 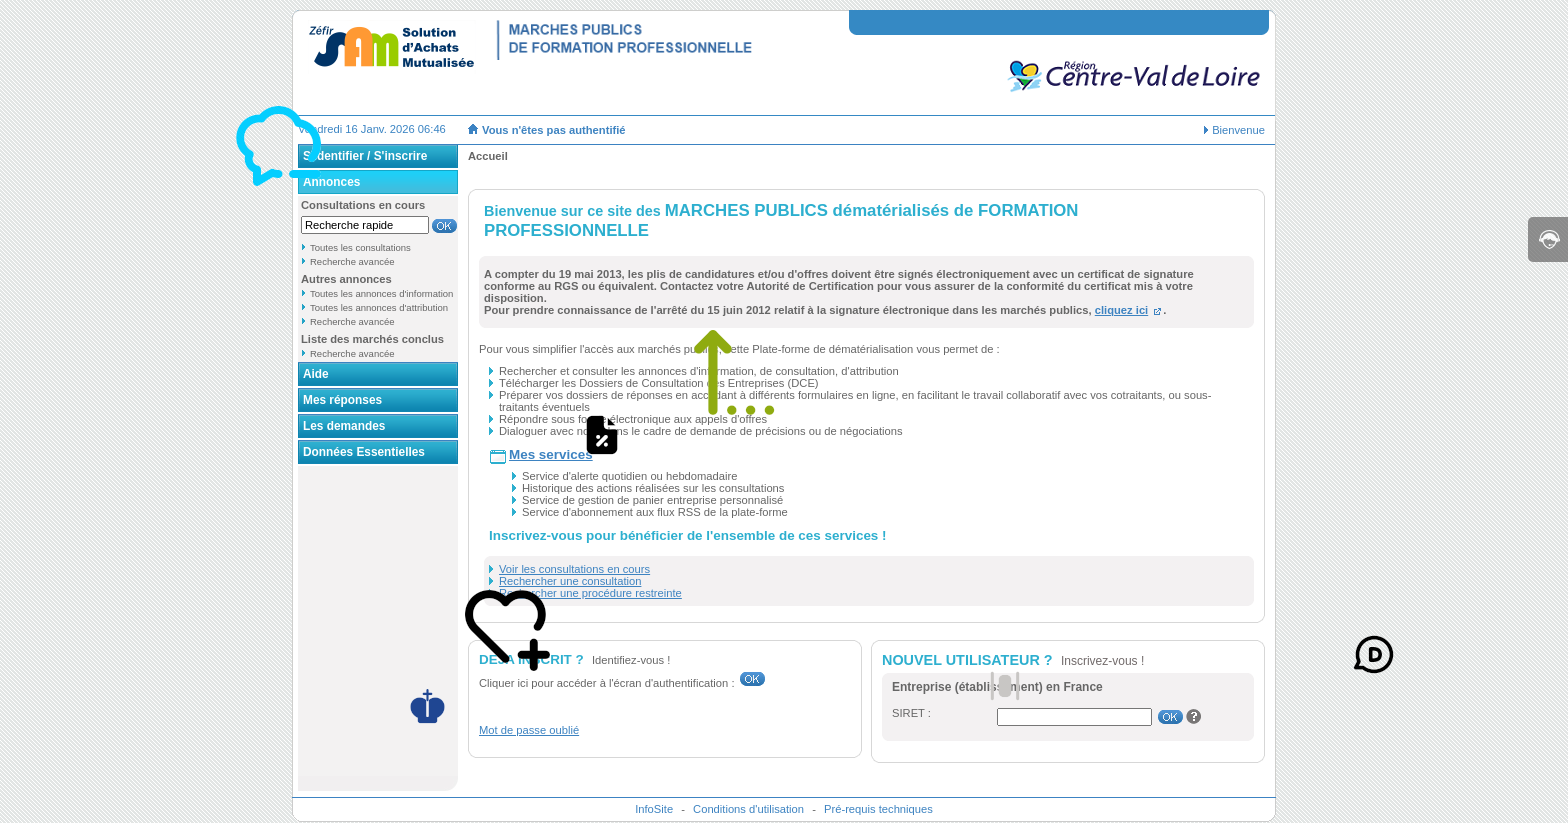 I want to click on represents the y-axis in a chart or graph, so click(x=736, y=372).